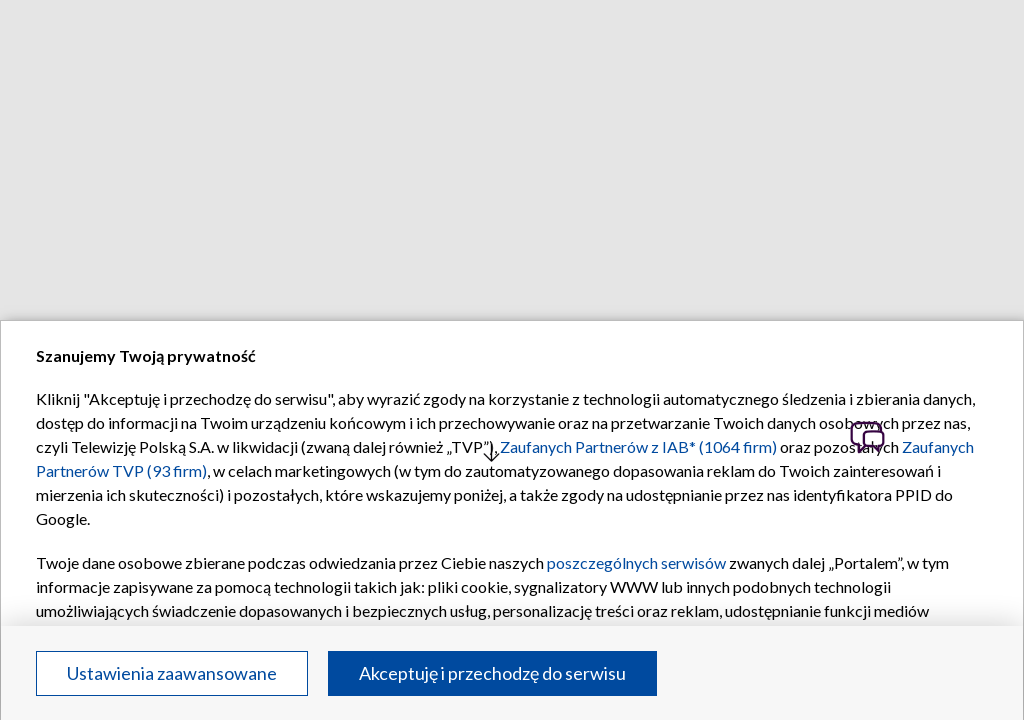 Image resolution: width=1024 pixels, height=720 pixels. I want to click on open messaging or chat, so click(867, 437).